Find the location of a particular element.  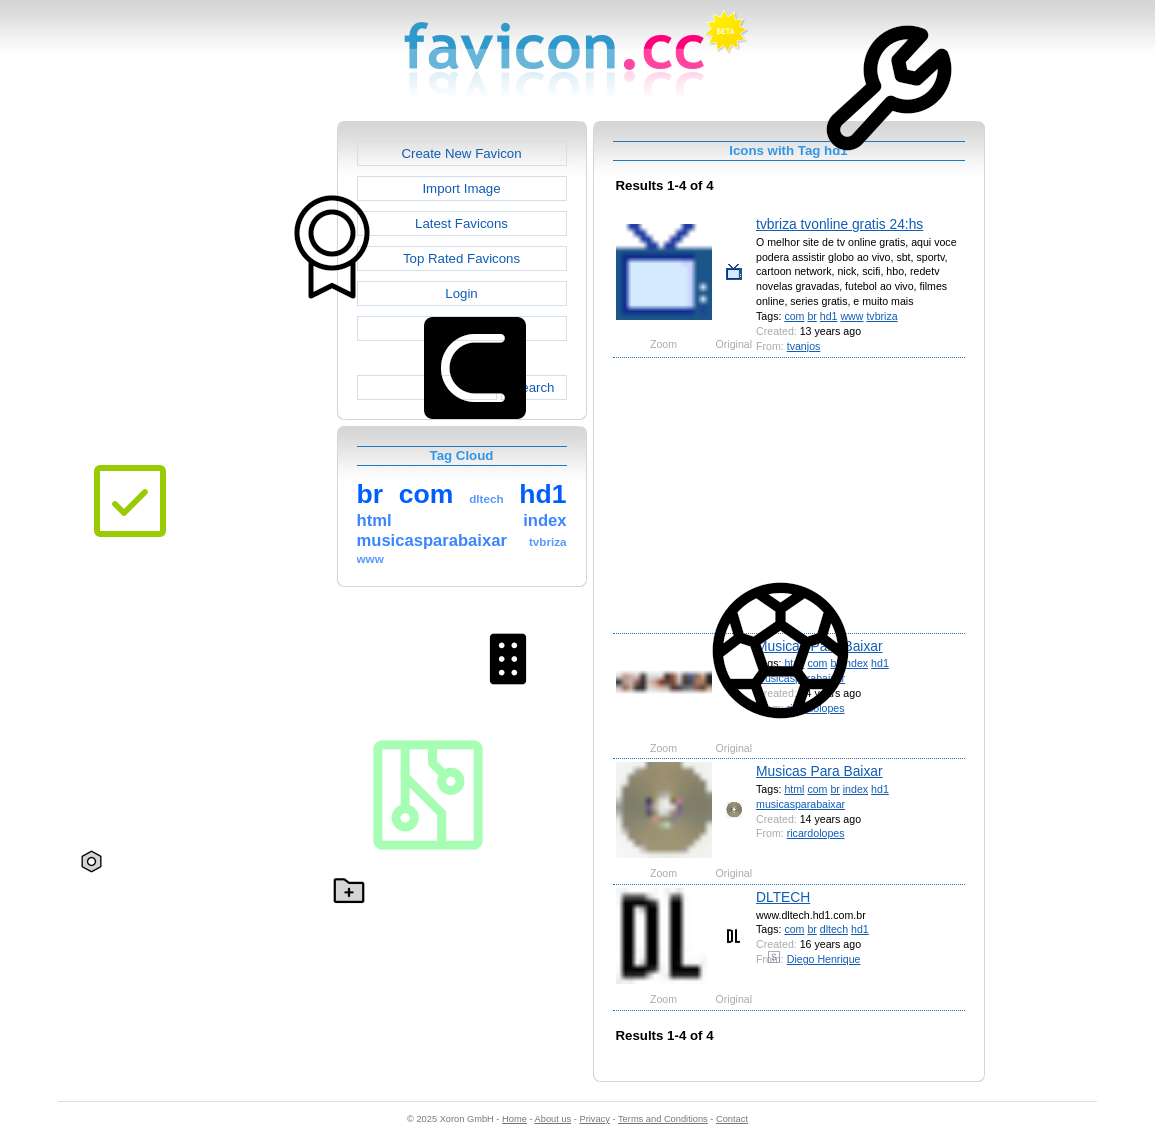

create a new folder is located at coordinates (349, 890).